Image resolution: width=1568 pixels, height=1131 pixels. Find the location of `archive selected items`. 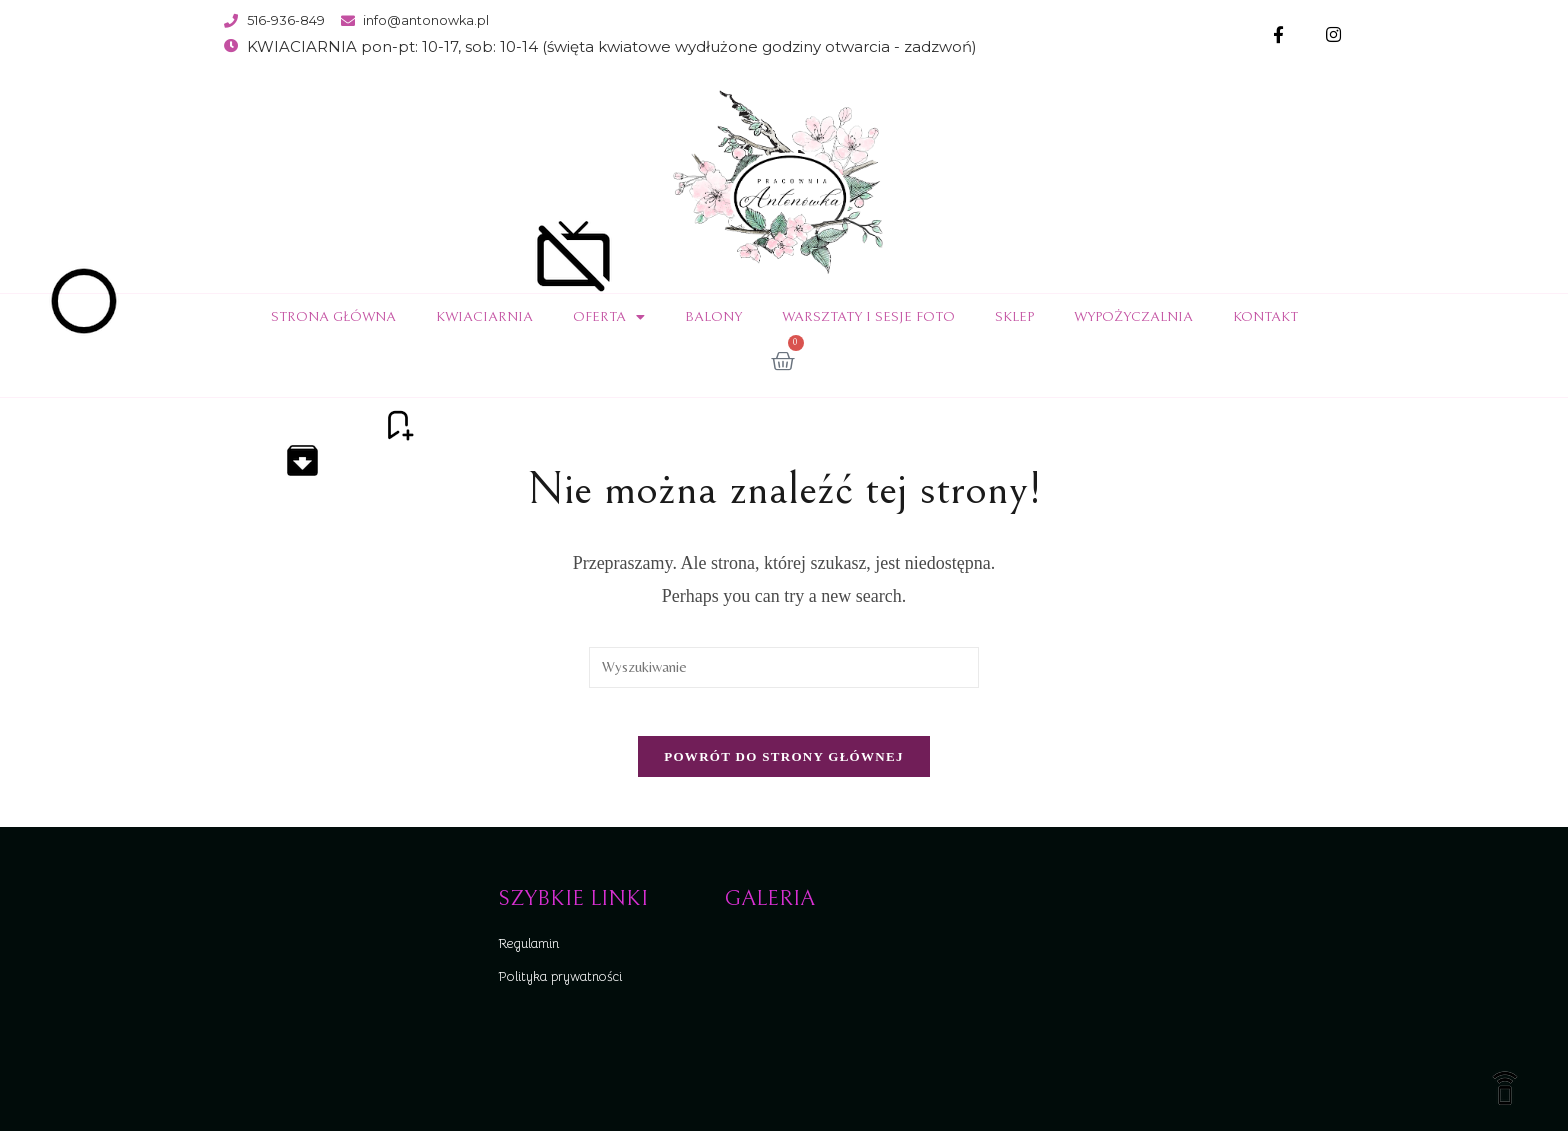

archive selected items is located at coordinates (302, 460).